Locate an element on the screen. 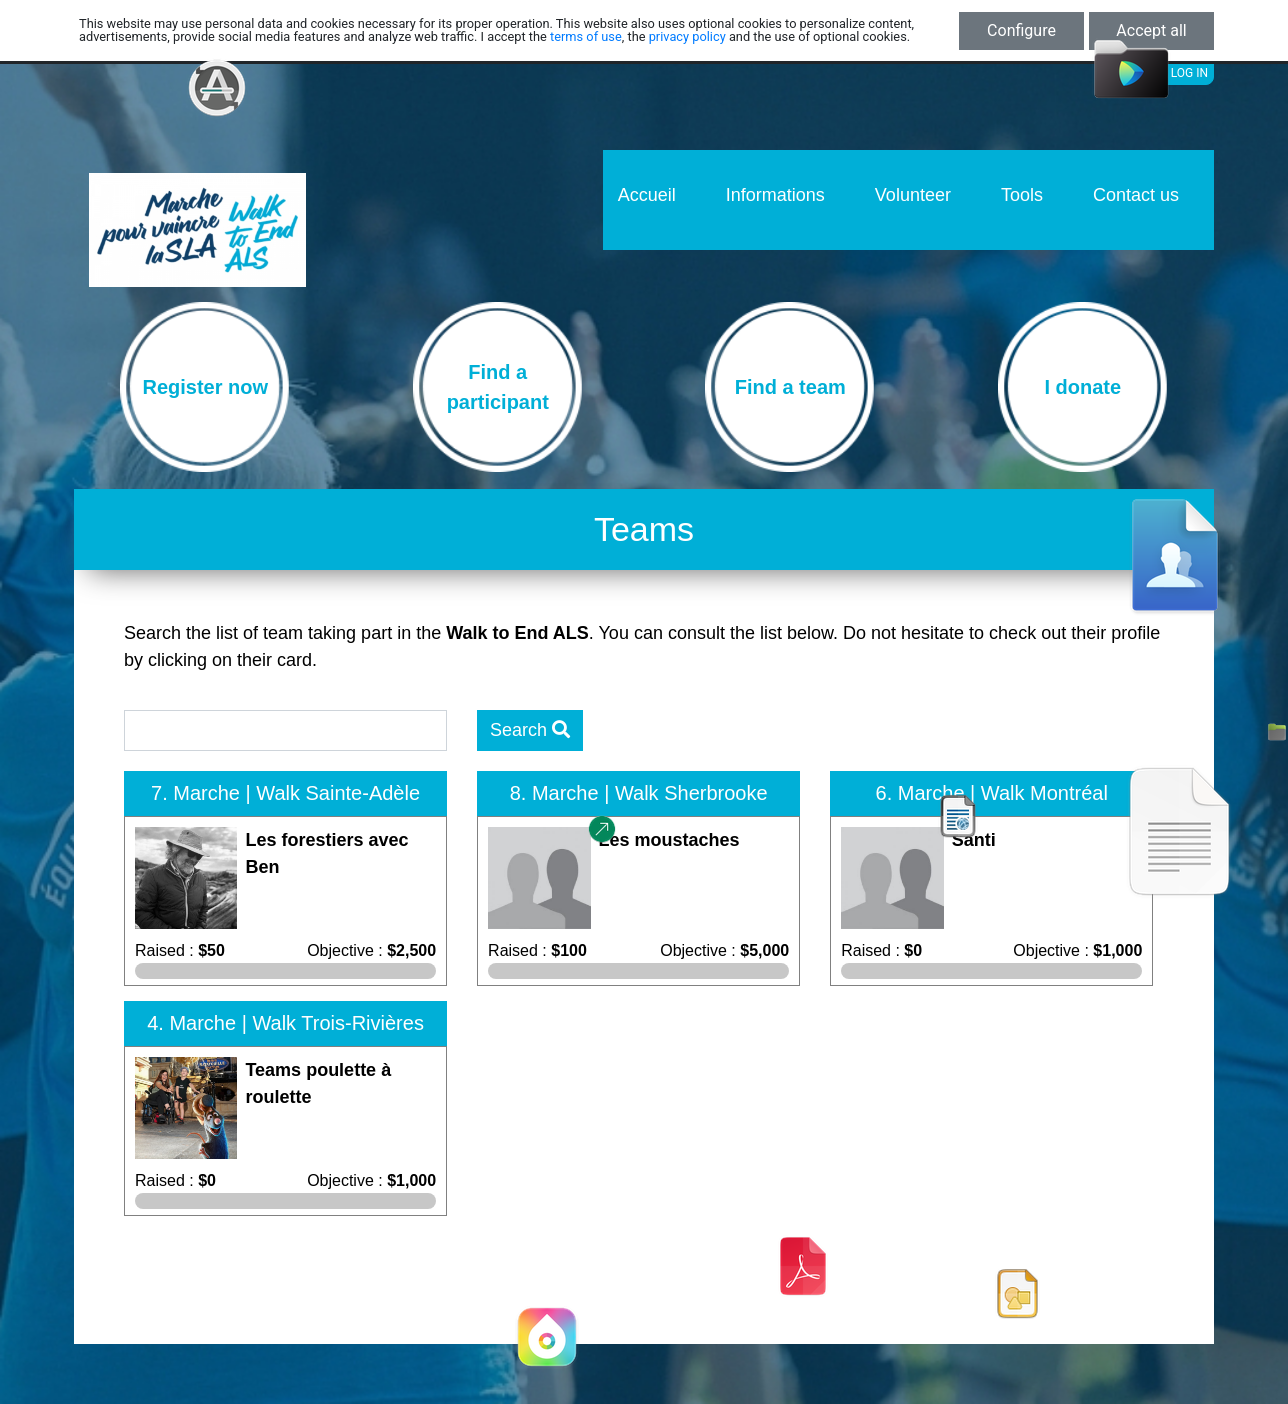  check for available software updates is located at coordinates (217, 88).